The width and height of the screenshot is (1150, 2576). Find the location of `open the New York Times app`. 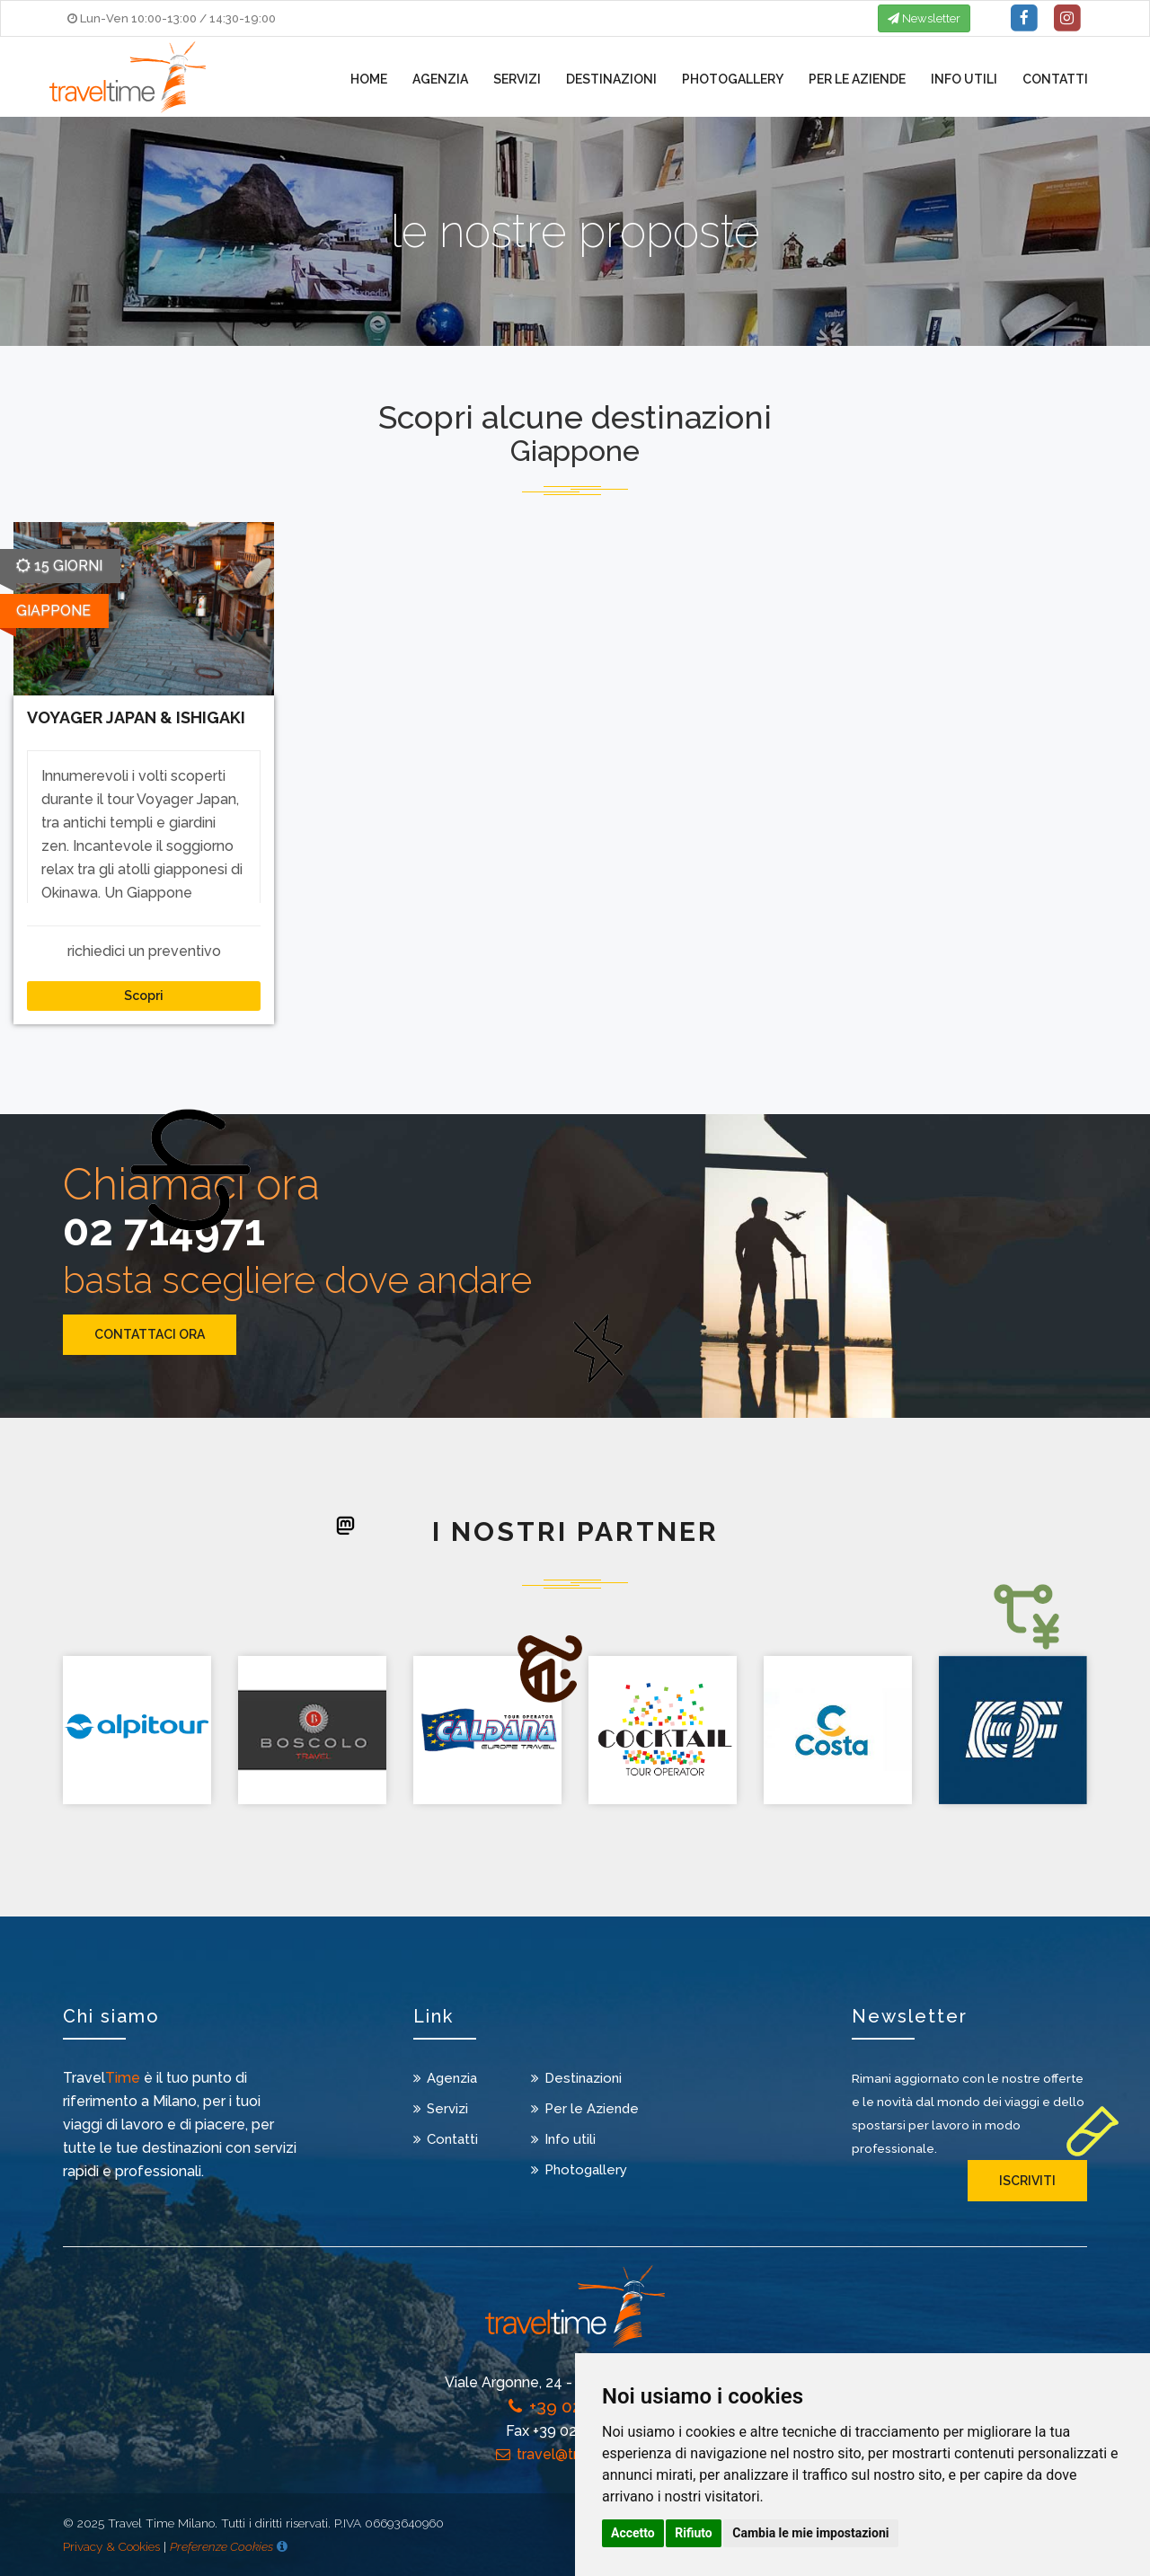

open the New York Times app is located at coordinates (550, 1668).